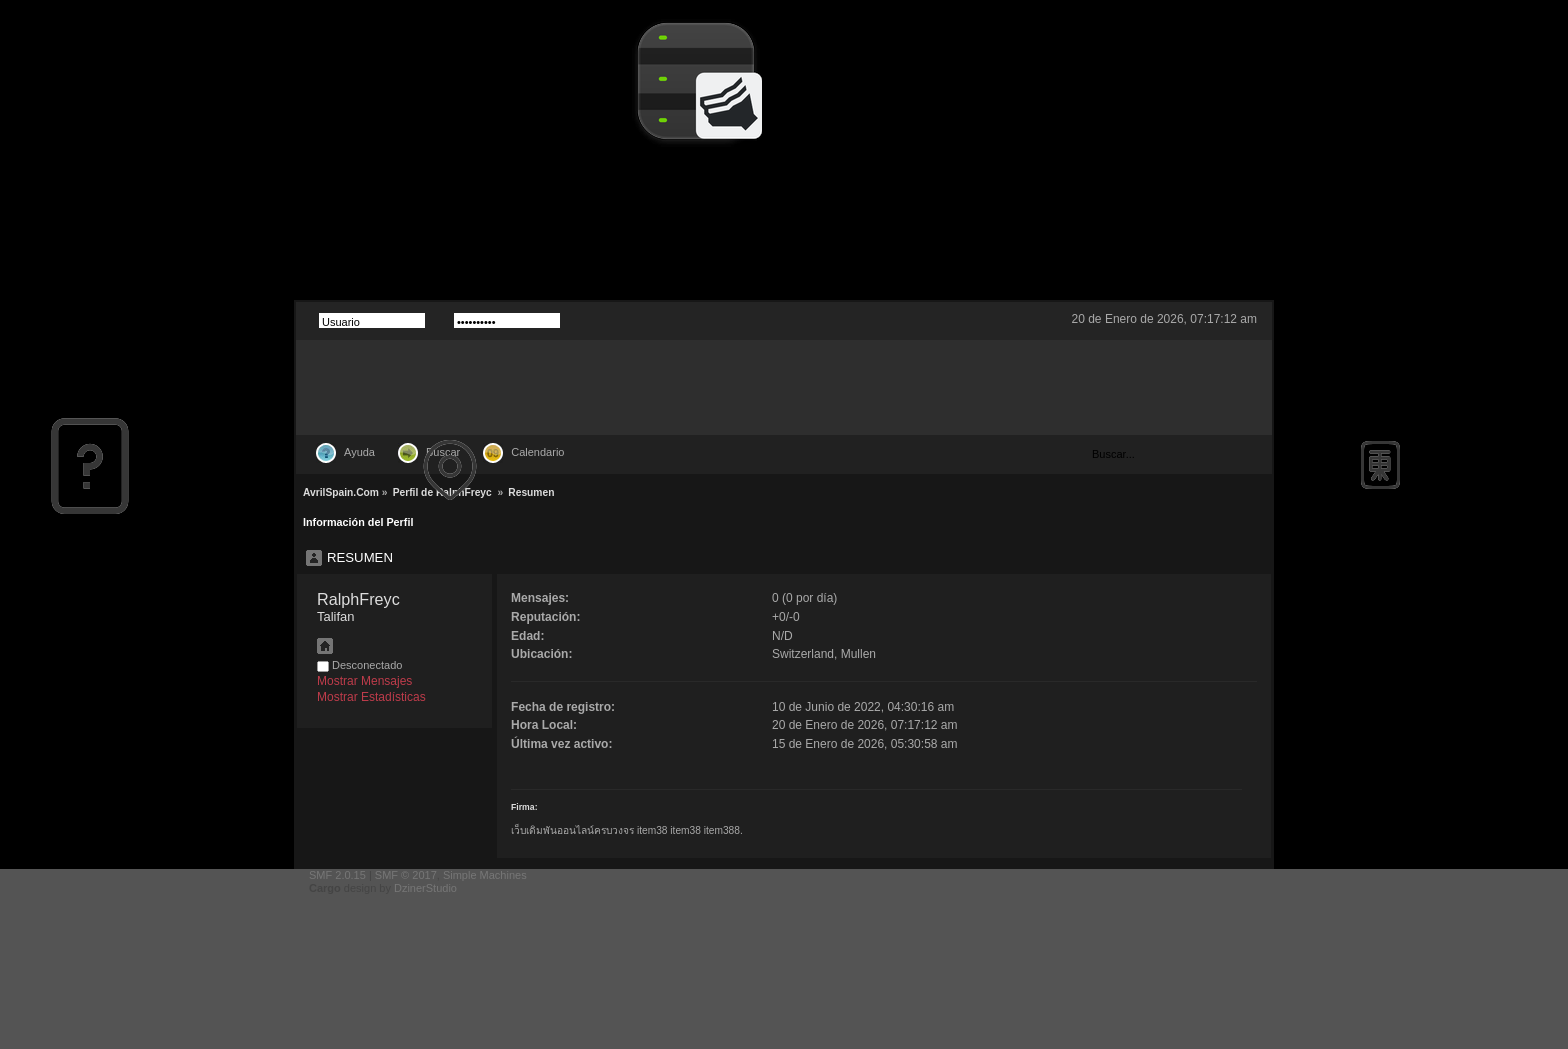 The width and height of the screenshot is (1568, 1049). I want to click on access help documentation, so click(90, 463).